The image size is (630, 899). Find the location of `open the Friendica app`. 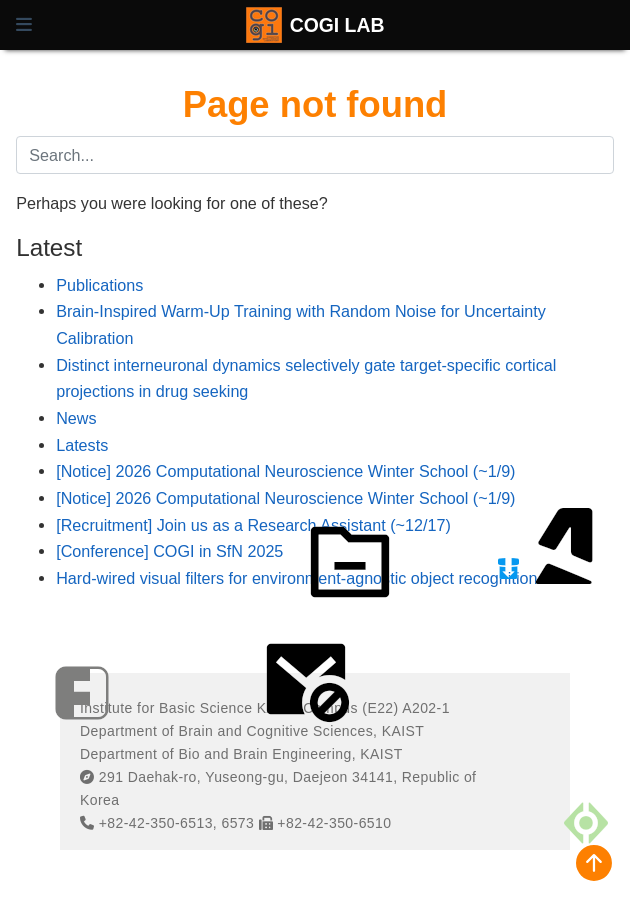

open the Friendica app is located at coordinates (82, 693).